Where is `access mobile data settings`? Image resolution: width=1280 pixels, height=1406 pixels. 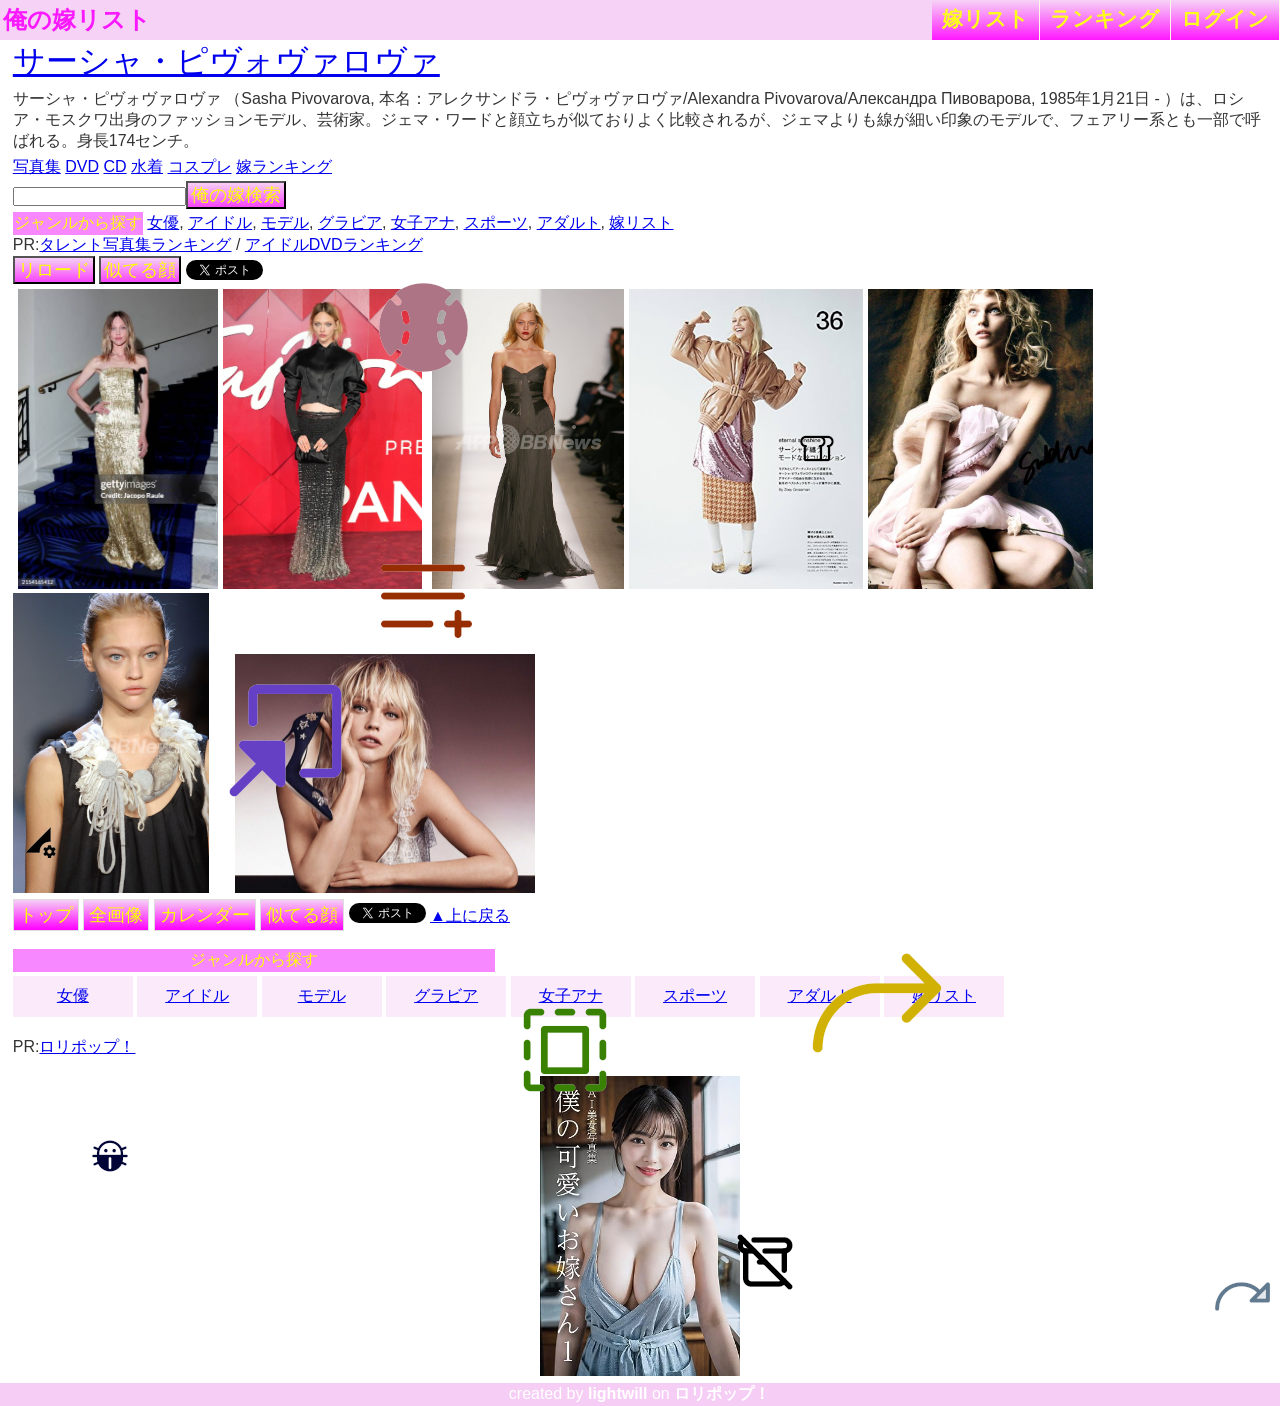
access mobile data settings is located at coordinates (40, 842).